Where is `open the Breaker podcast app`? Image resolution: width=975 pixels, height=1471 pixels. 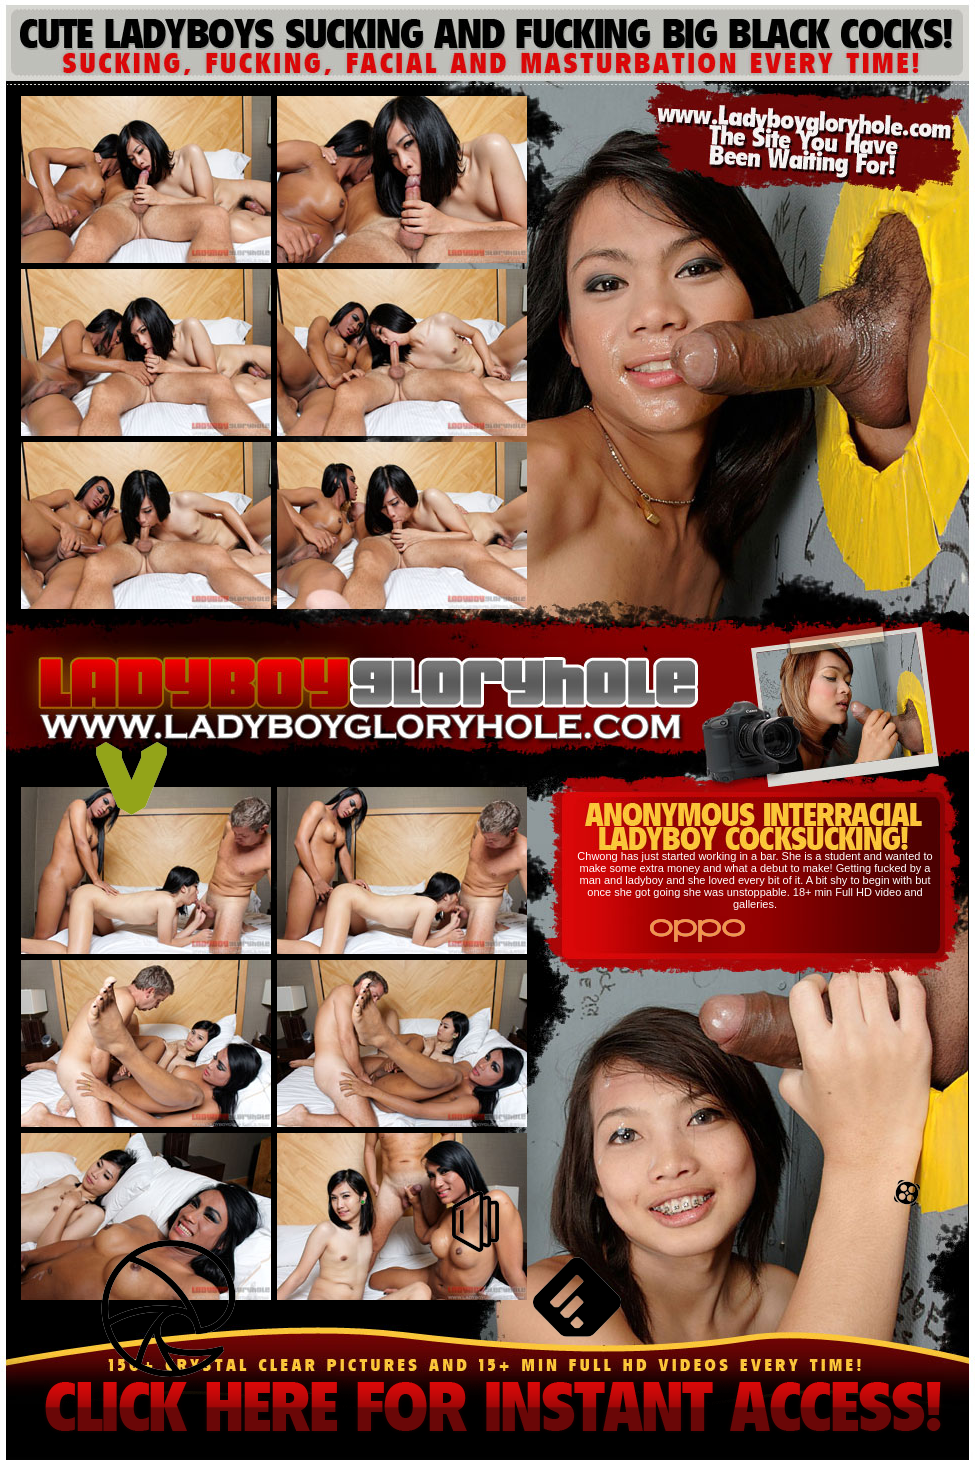 open the Breaker podcast app is located at coordinates (168, 1308).